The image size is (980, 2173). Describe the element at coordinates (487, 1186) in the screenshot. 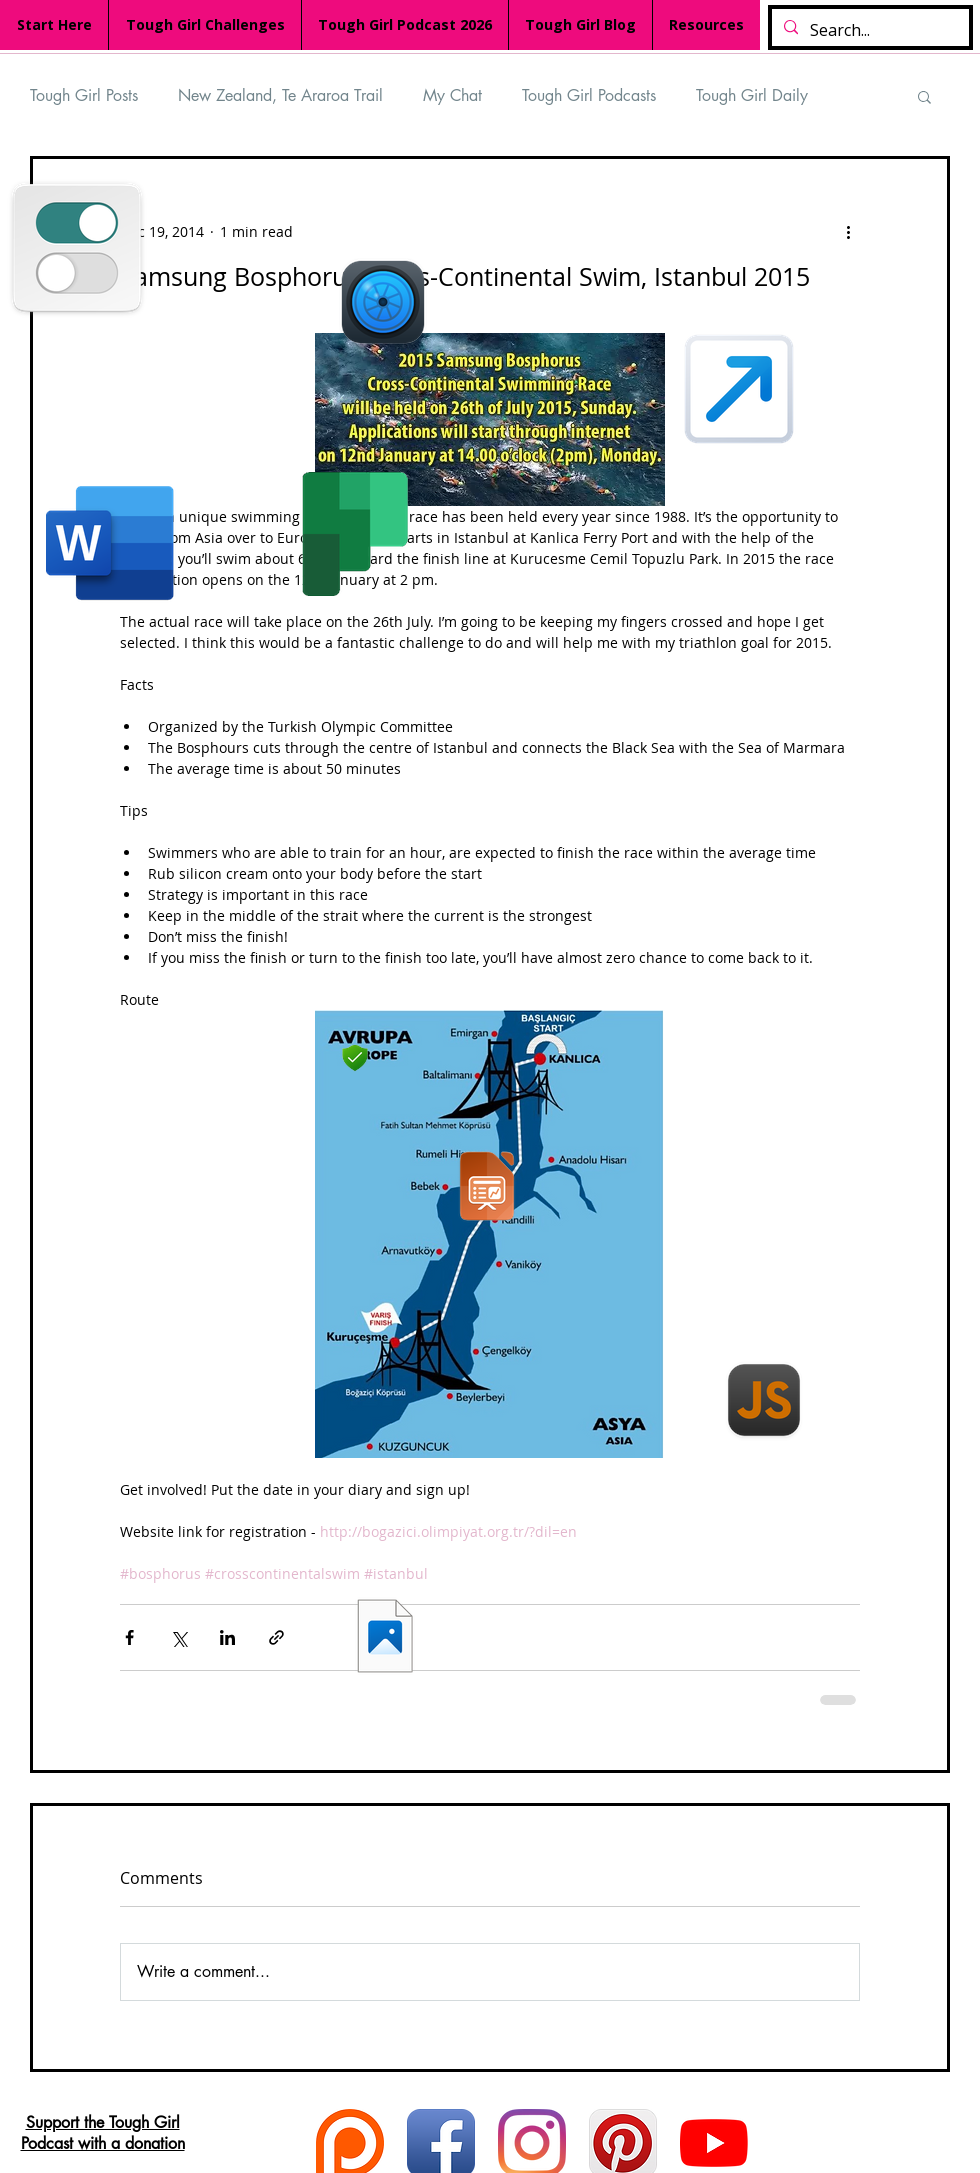

I see `open libreoffice impress presentation software` at that location.